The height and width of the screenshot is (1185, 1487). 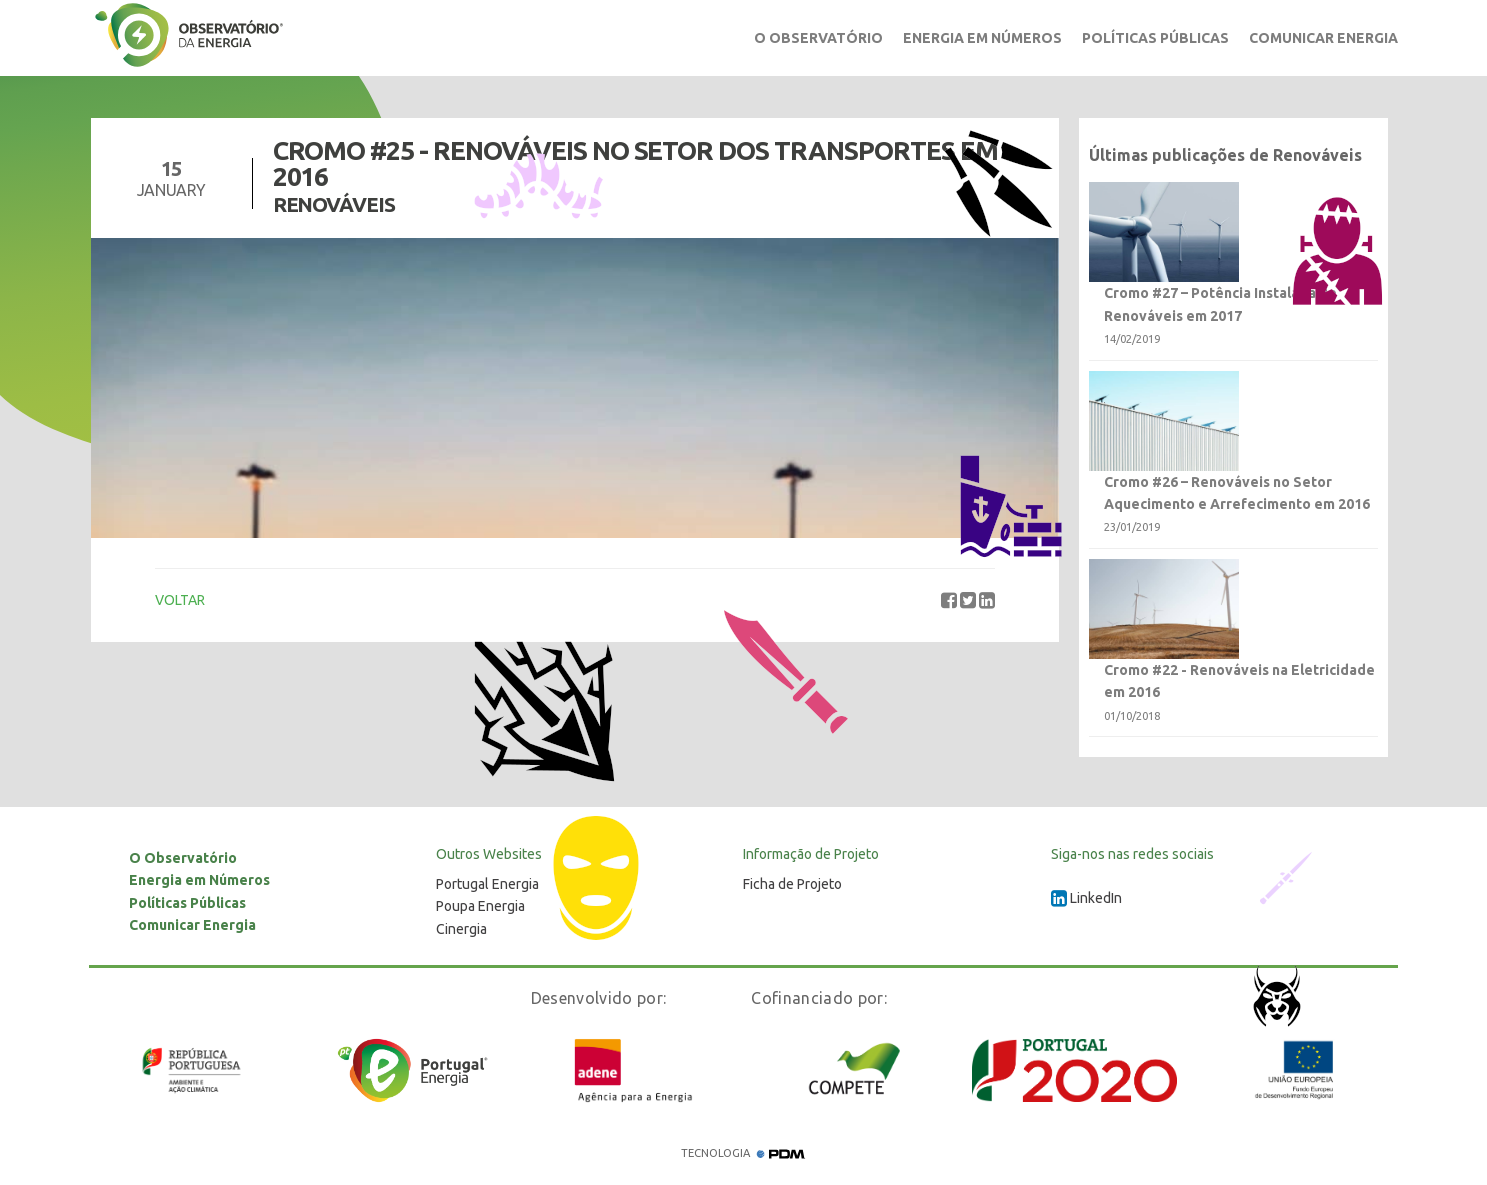 I want to click on view garden pests or insects in a nature game, so click(x=538, y=186).